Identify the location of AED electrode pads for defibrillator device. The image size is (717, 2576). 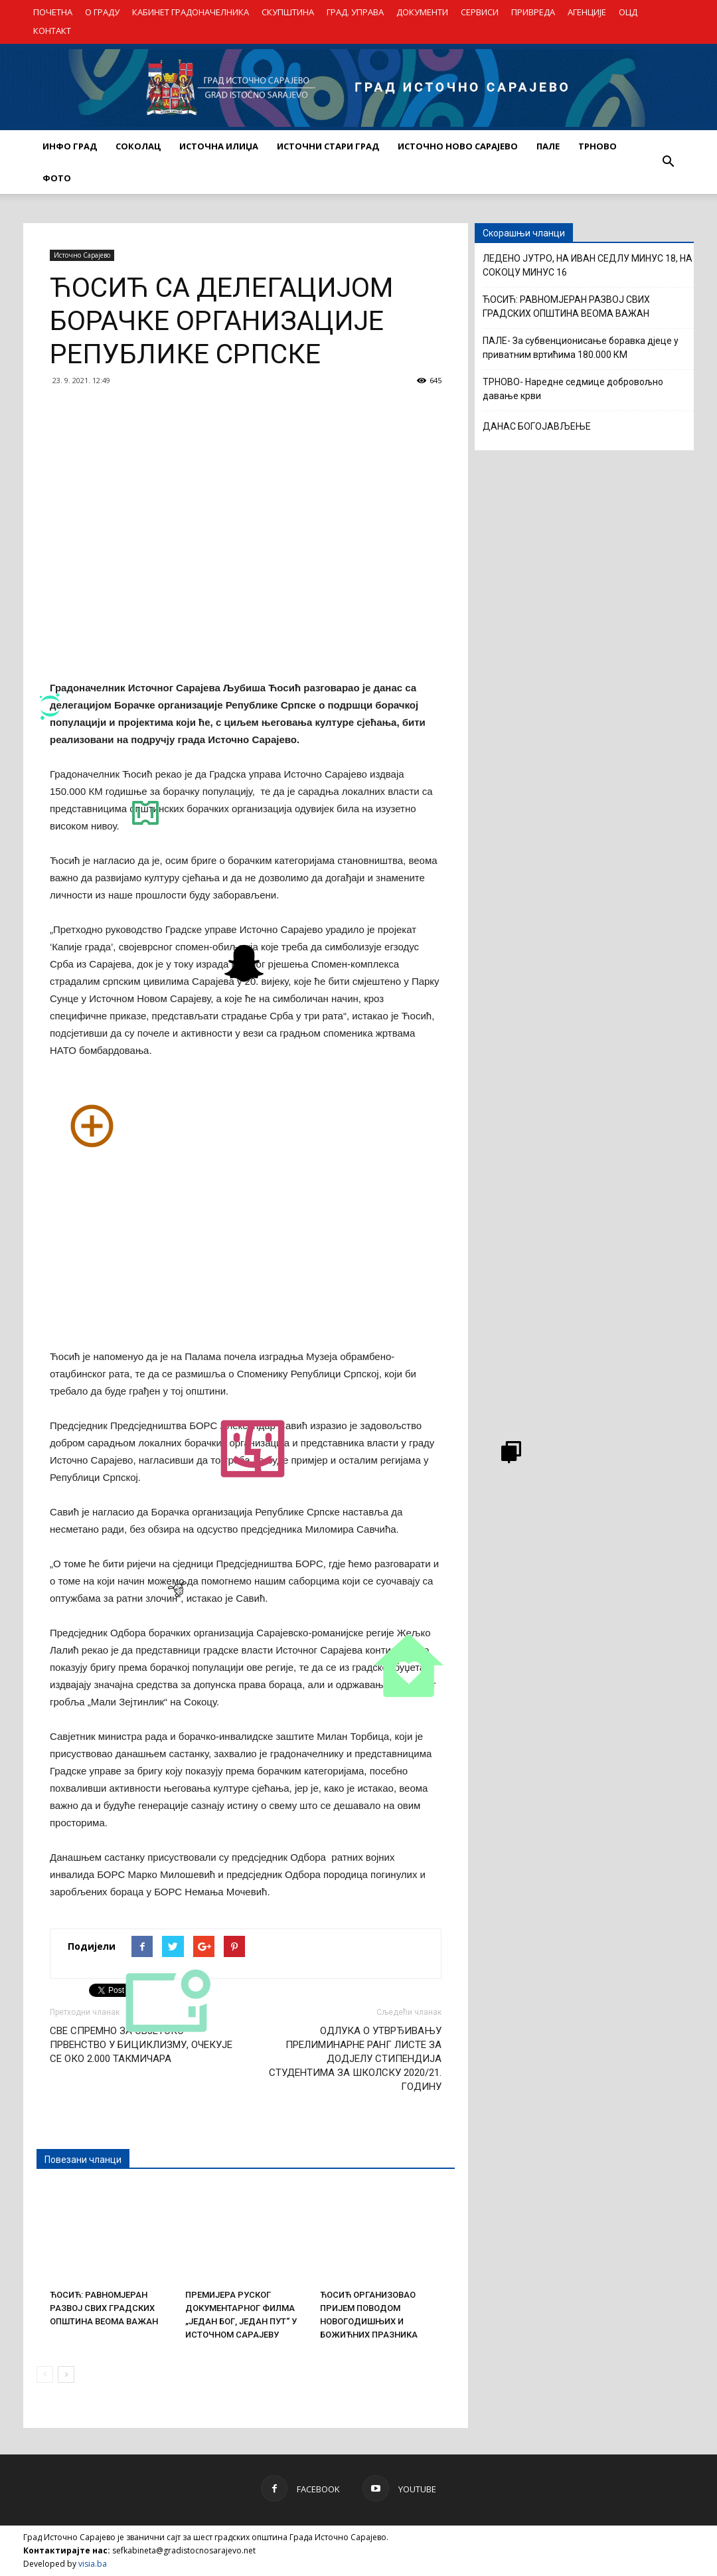
(511, 1451).